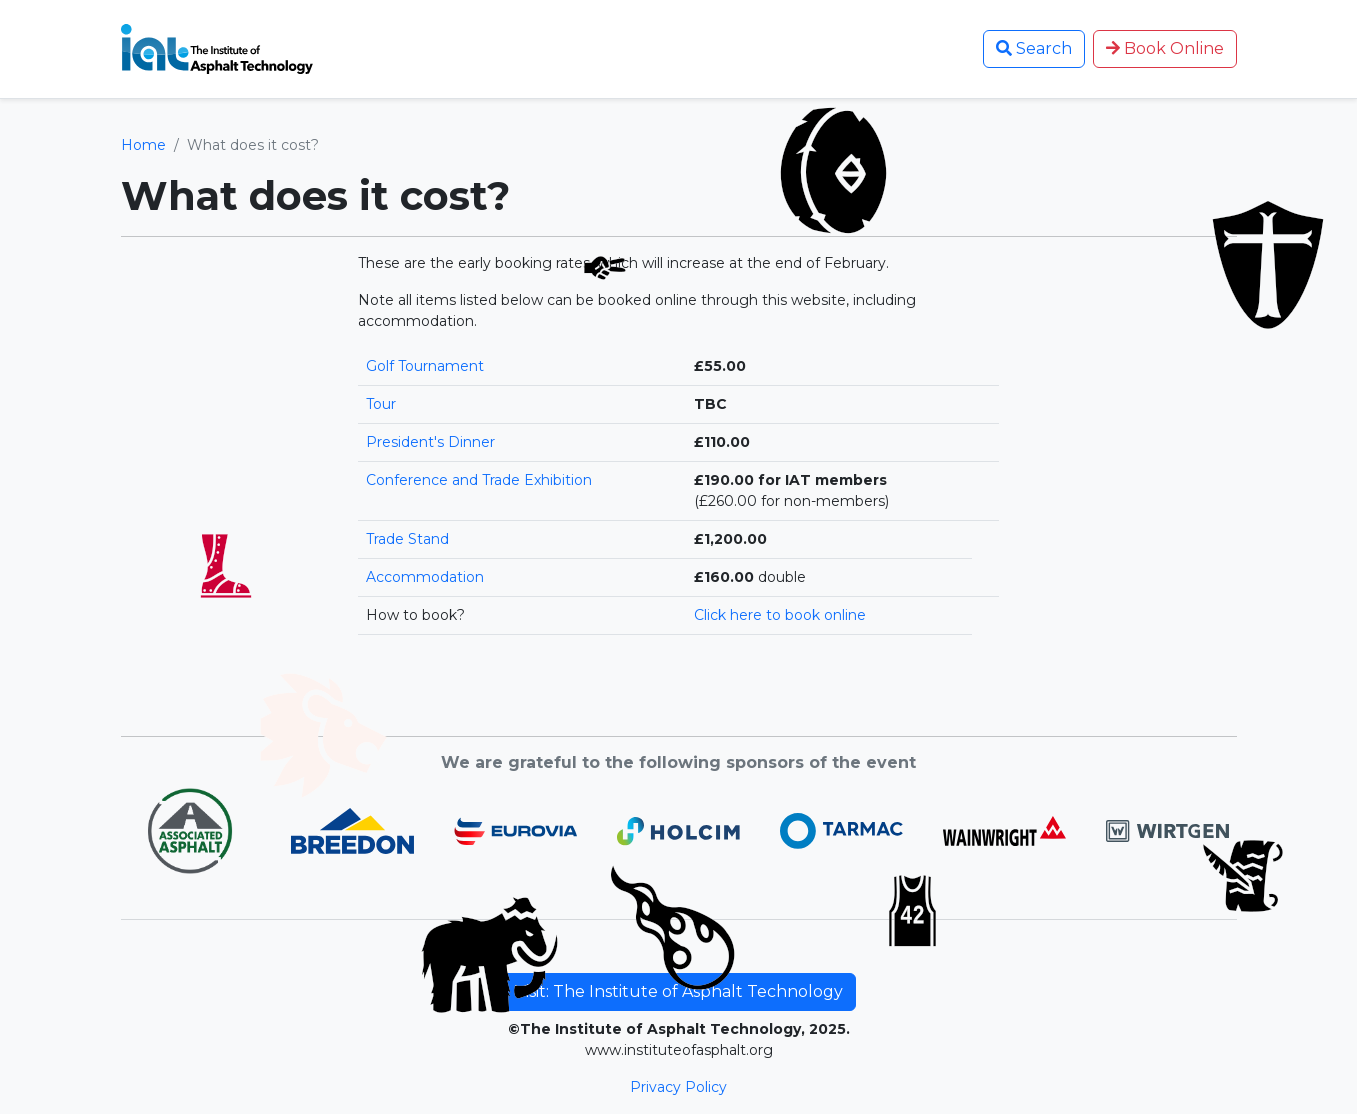  What do you see at coordinates (833, 170) in the screenshot?
I see `ancient or prehistoric game element` at bounding box center [833, 170].